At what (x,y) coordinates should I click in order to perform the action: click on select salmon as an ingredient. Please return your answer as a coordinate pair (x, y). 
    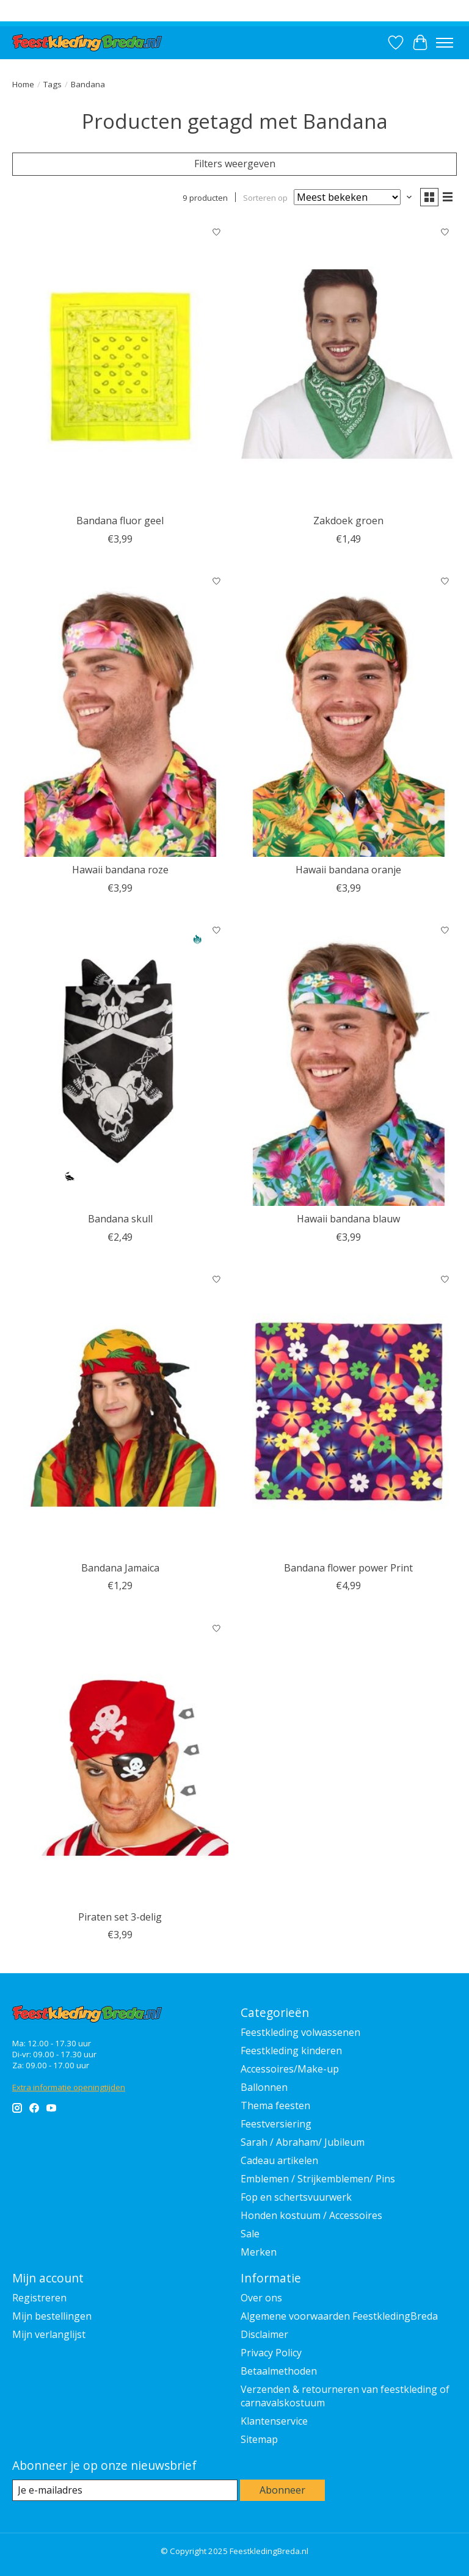
    Looking at the image, I should click on (70, 1176).